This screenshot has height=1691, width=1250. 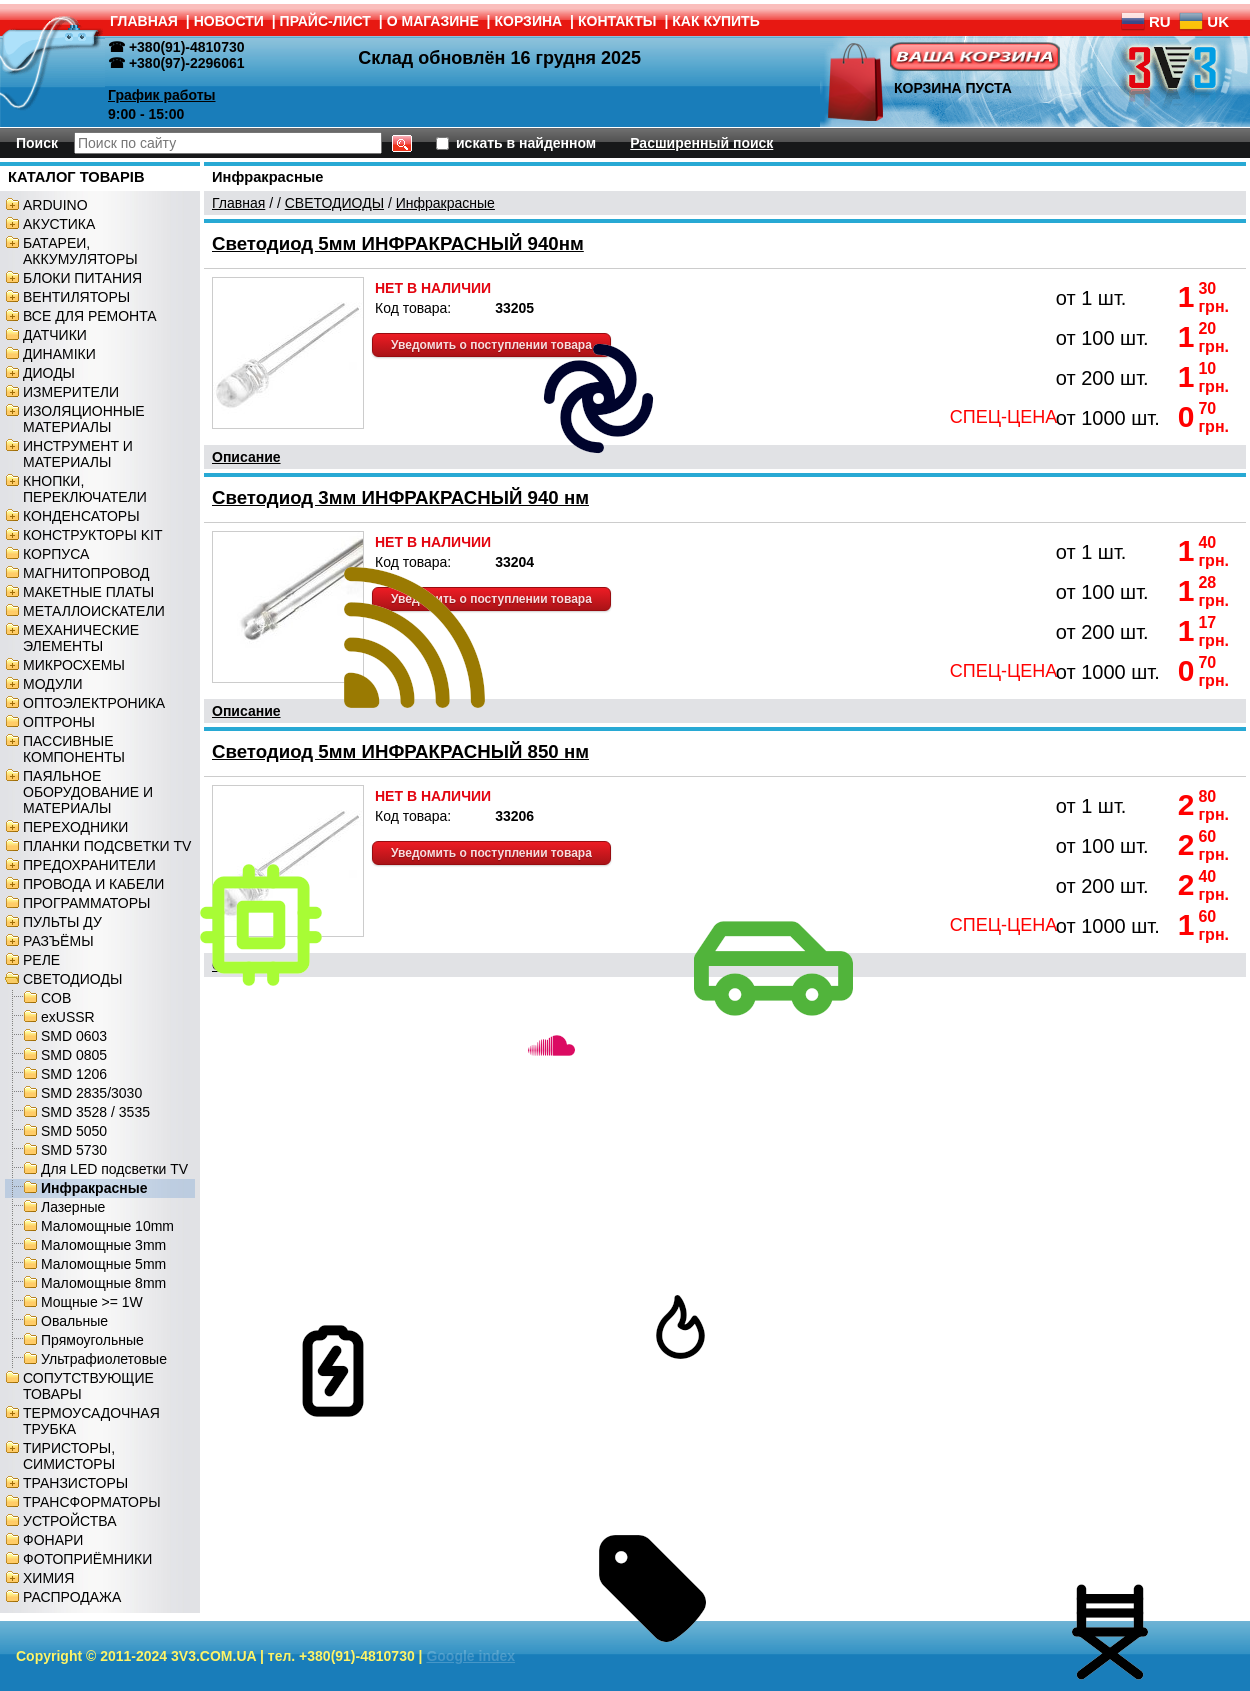 I want to click on indicates strong connection or low ping, so click(x=414, y=637).